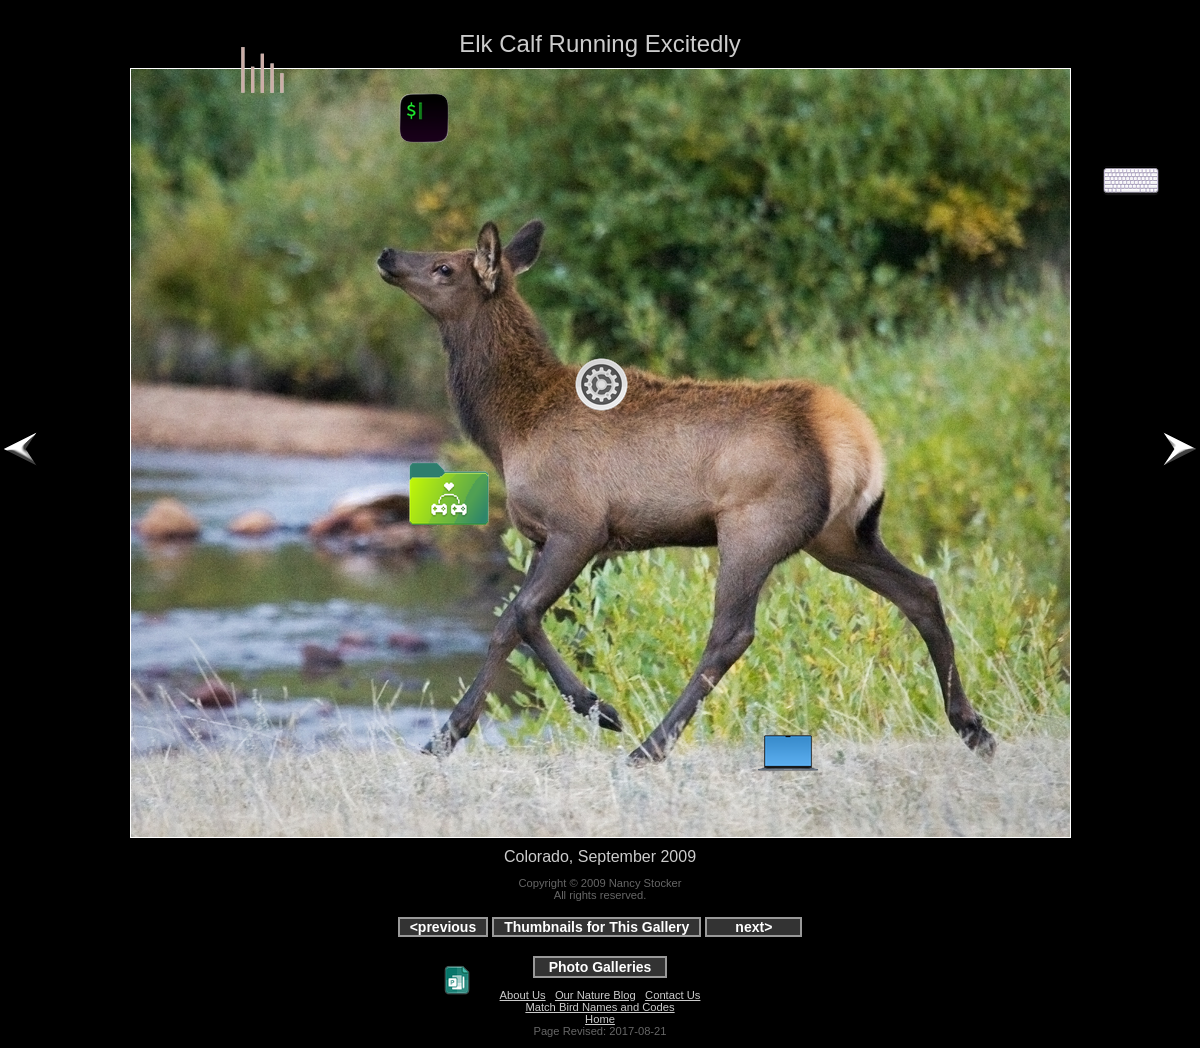 This screenshot has height=1048, width=1200. I want to click on open your GameJolt games folder, so click(449, 496).